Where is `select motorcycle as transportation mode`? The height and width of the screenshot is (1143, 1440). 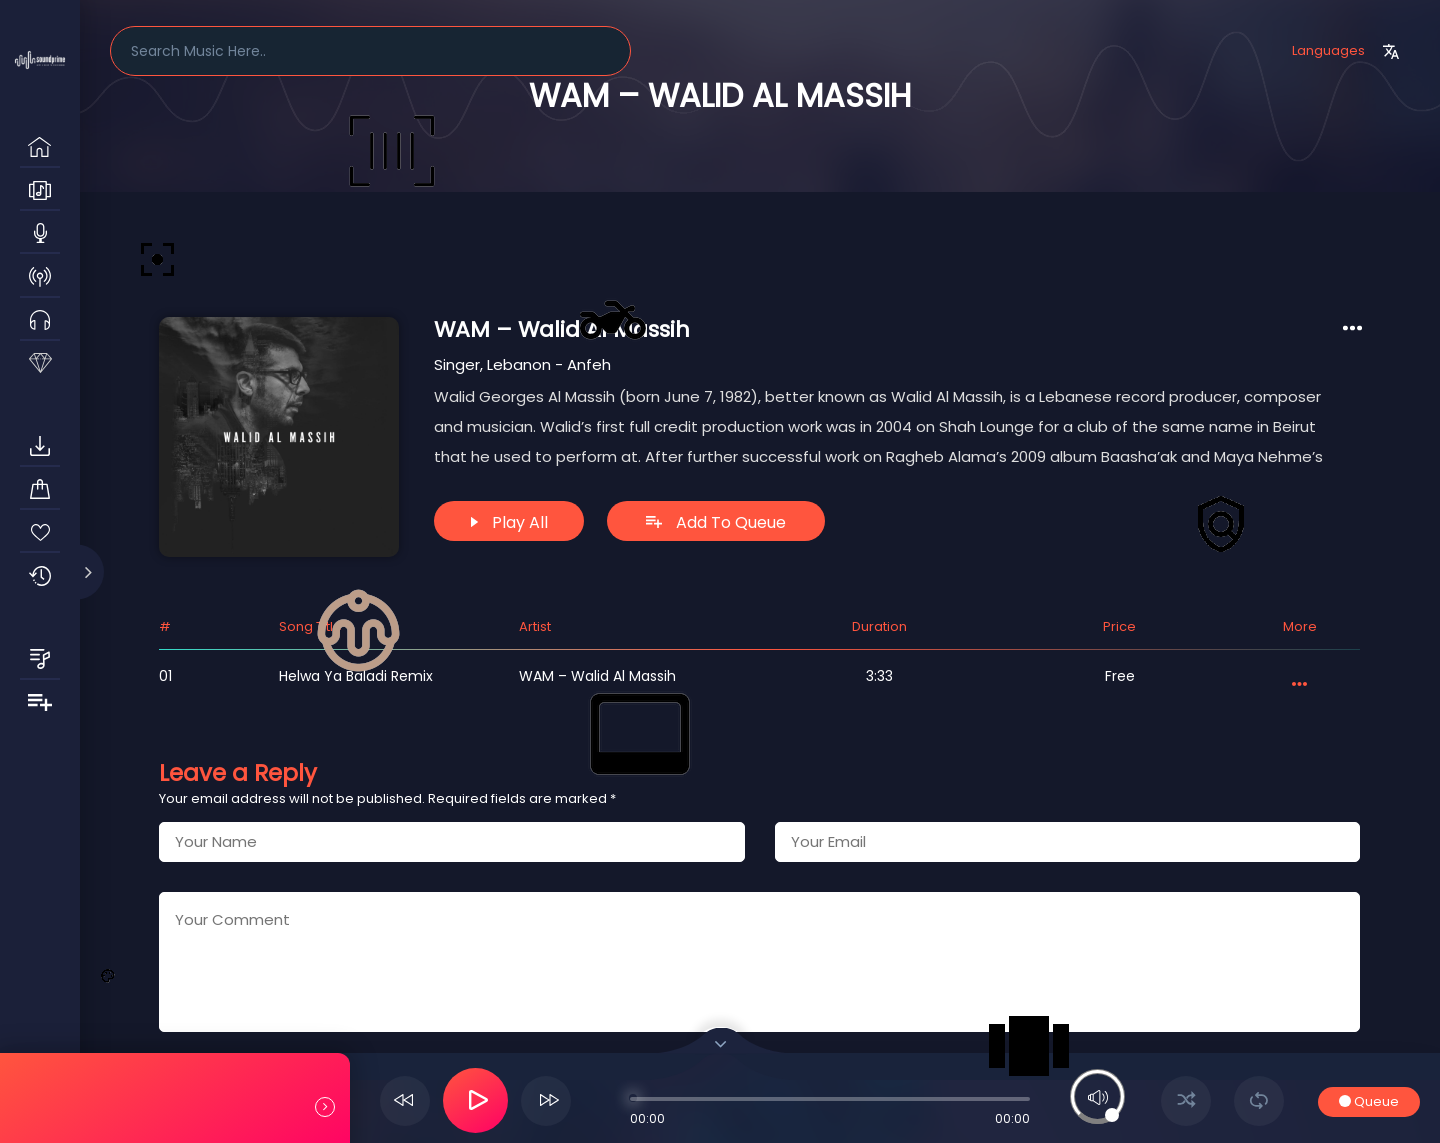 select motorcycle as transportation mode is located at coordinates (613, 320).